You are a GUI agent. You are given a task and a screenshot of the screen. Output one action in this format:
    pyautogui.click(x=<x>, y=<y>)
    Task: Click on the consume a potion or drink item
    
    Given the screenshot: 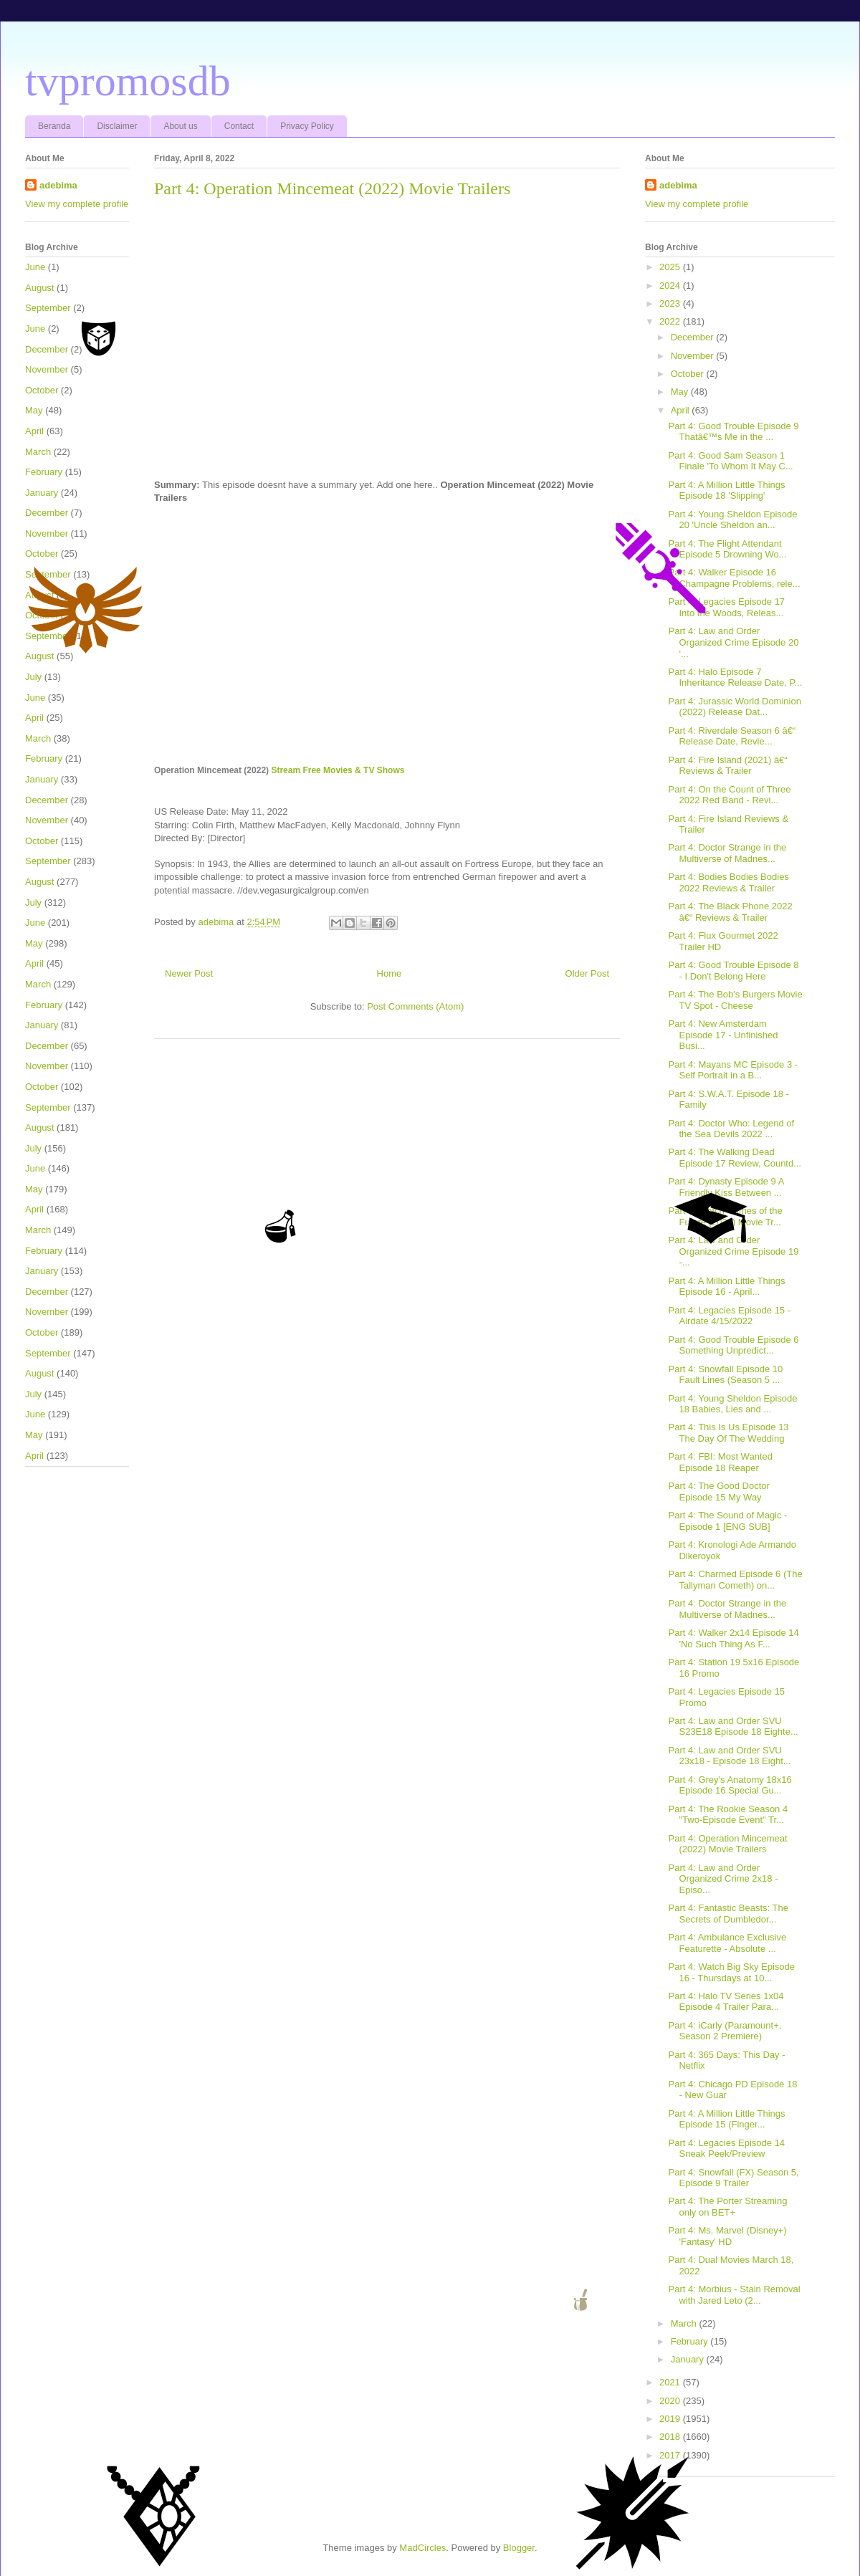 What is the action you would take?
    pyautogui.click(x=280, y=1226)
    